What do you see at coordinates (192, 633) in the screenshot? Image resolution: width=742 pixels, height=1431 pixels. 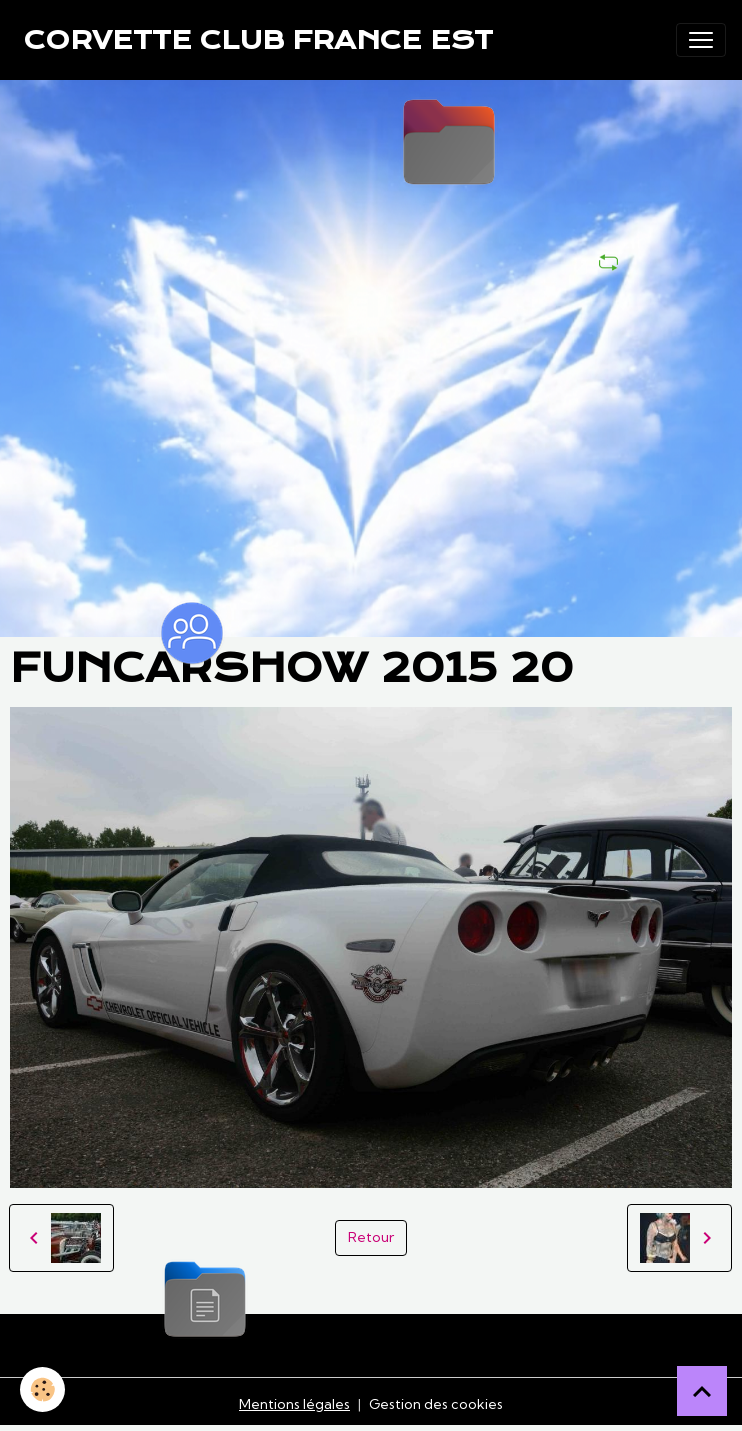 I see `access user accounts and settings` at bounding box center [192, 633].